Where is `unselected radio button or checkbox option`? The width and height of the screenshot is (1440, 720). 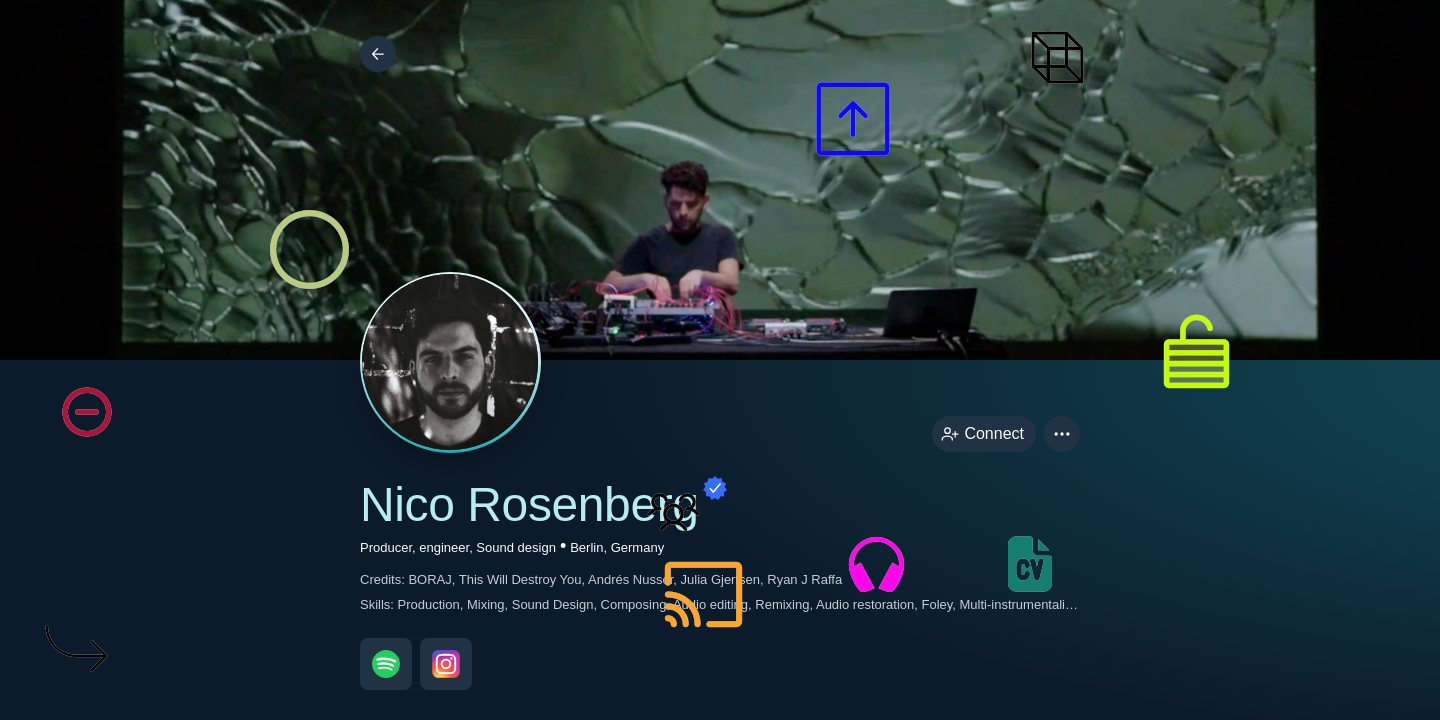
unselected radio button or checkbox option is located at coordinates (309, 249).